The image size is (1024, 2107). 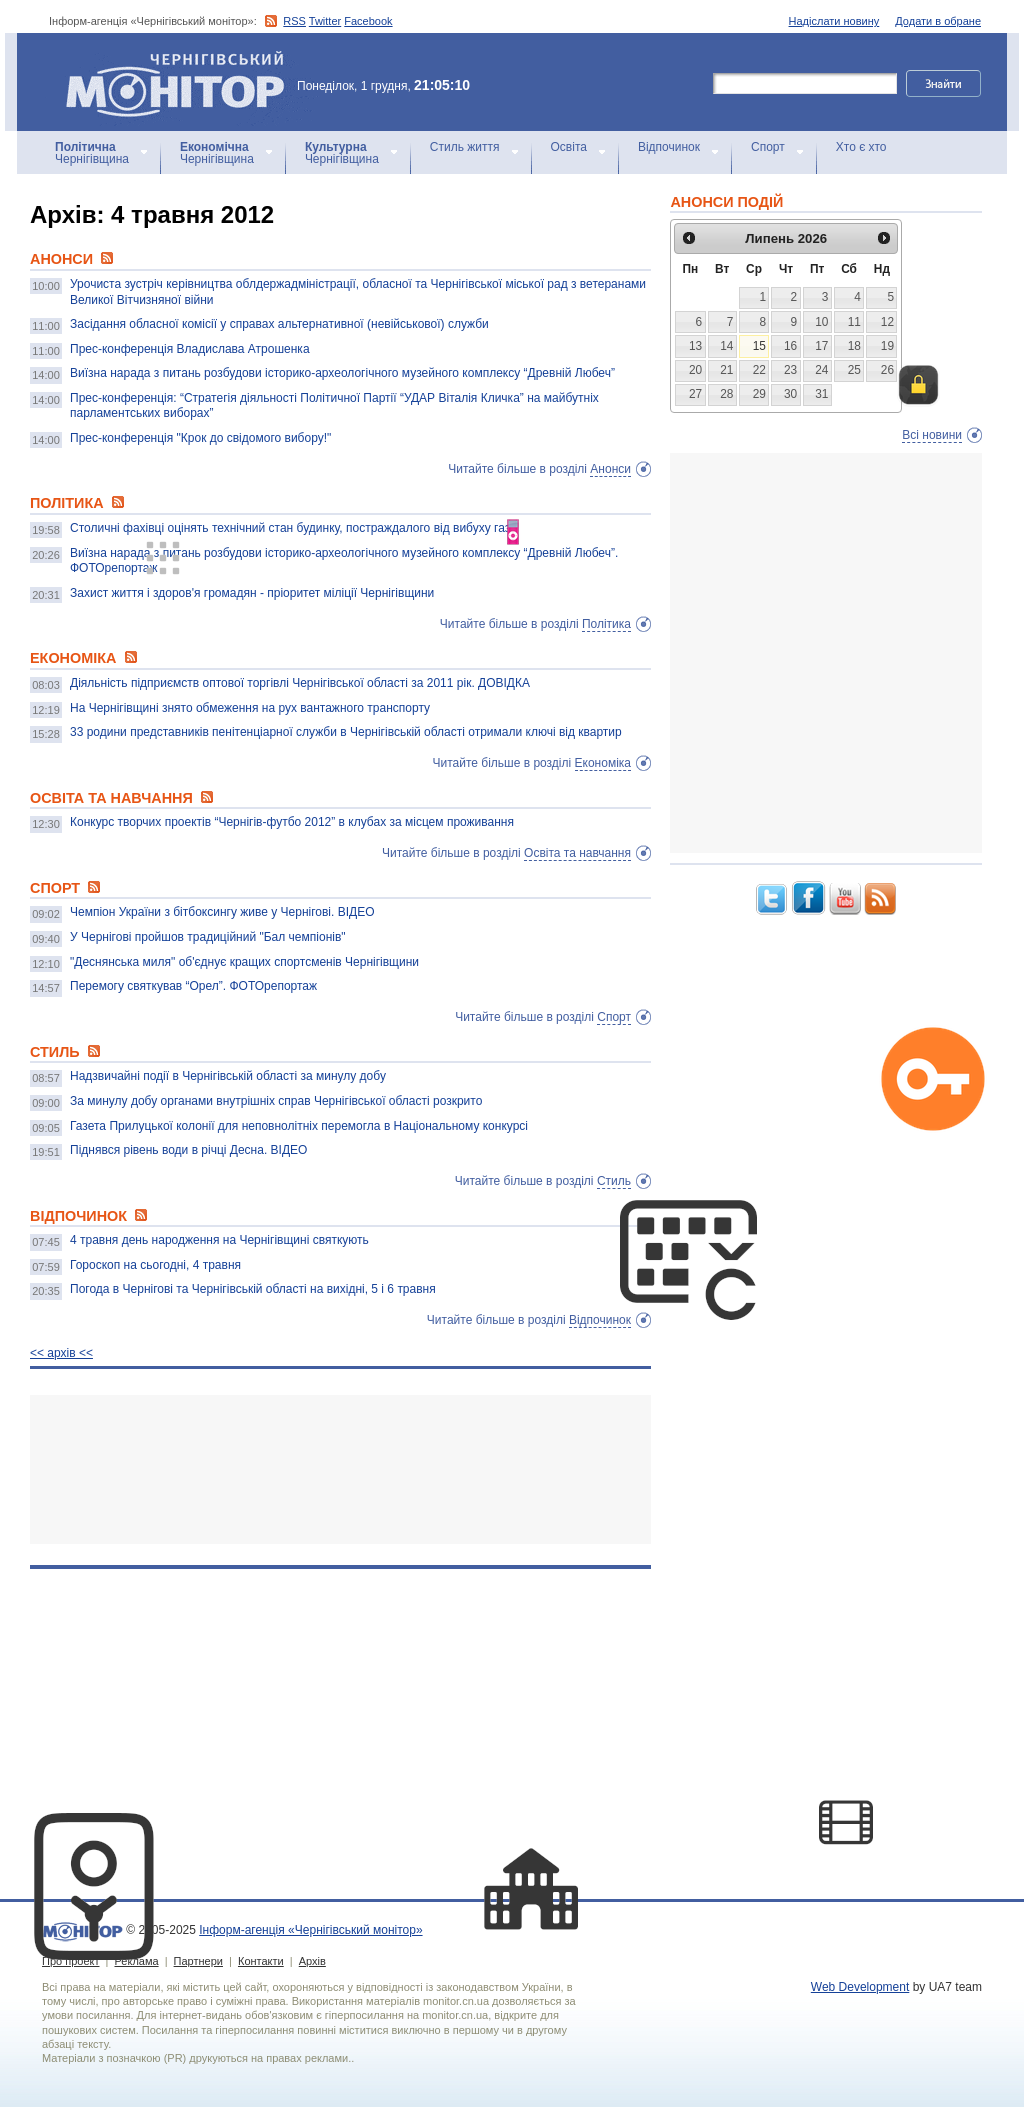 I want to click on iPod nano device in pink, so click(x=513, y=532).